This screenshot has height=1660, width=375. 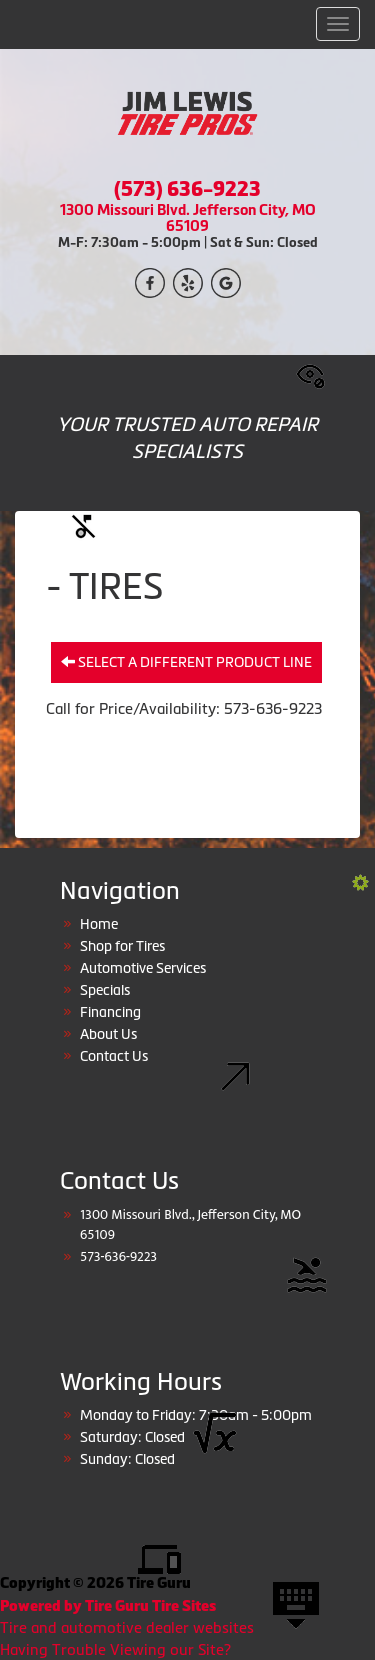 I want to click on open link in new tab or window, so click(x=234, y=1077).